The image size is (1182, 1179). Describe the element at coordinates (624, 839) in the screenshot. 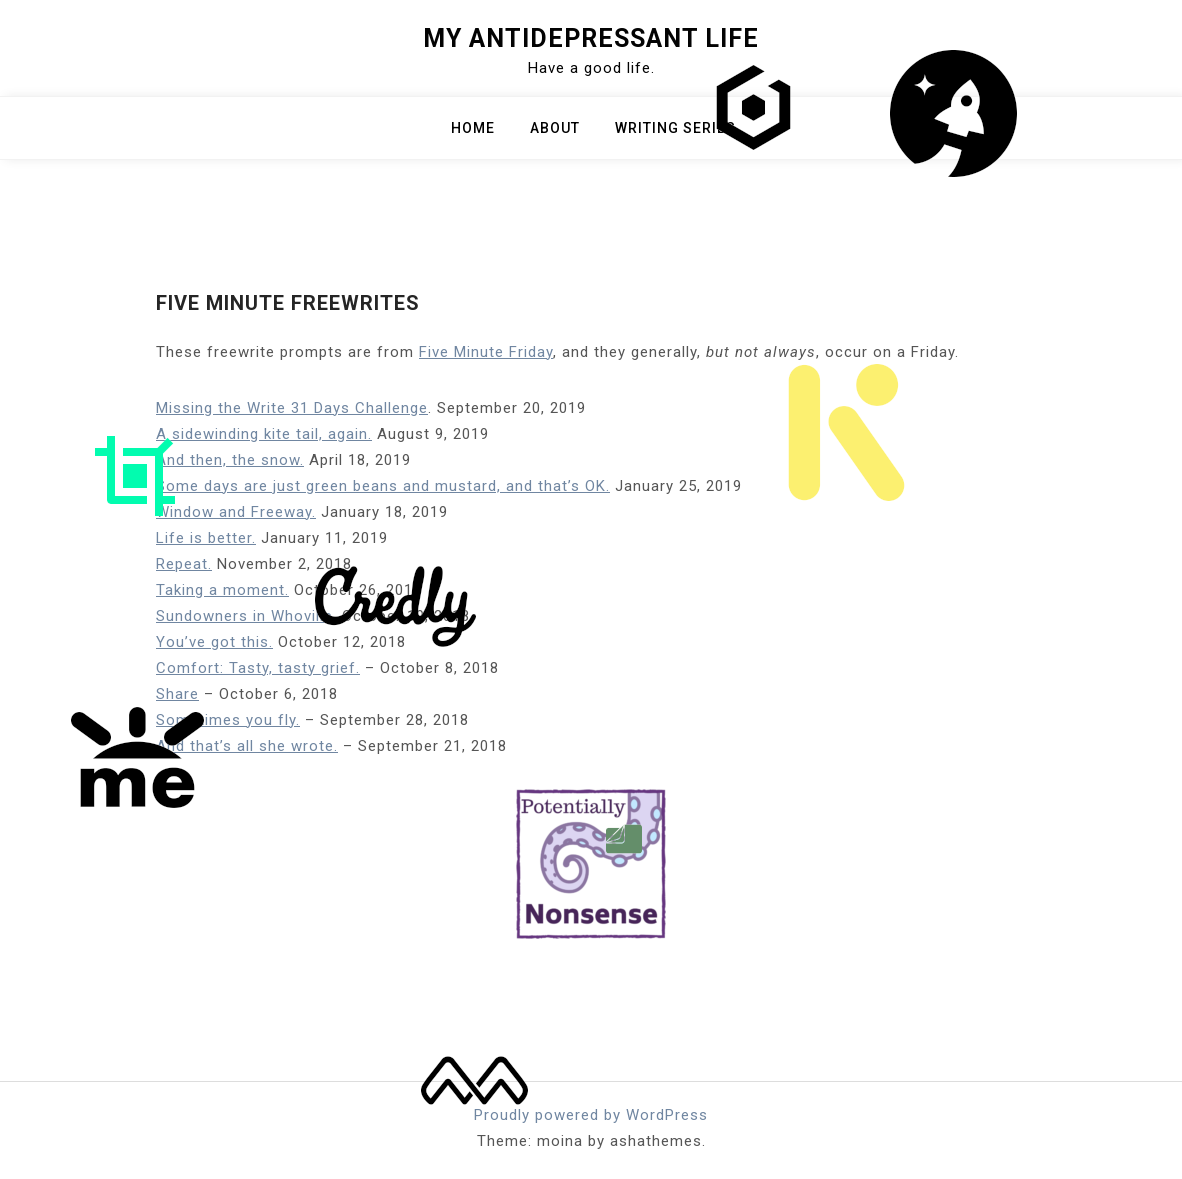

I see `open the Files app` at that location.